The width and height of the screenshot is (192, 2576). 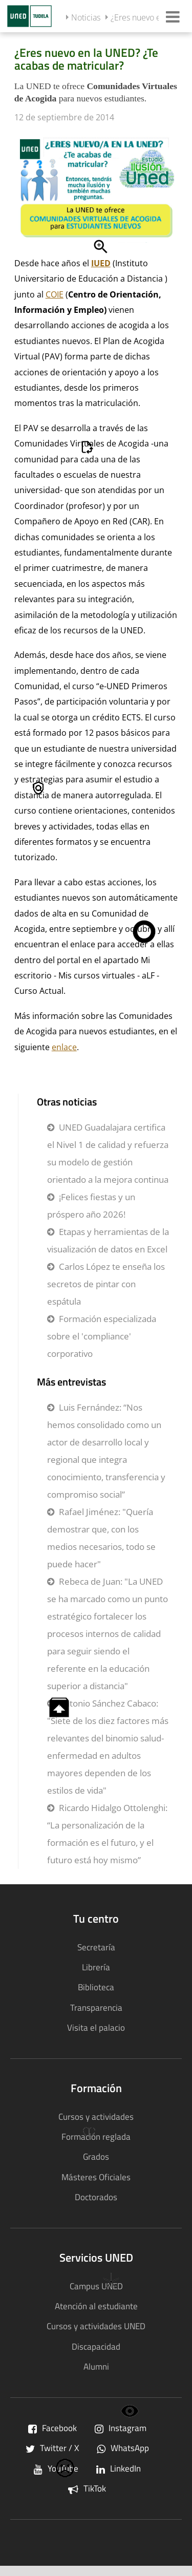 What do you see at coordinates (111, 2282) in the screenshot?
I see `indicates a required field in a form` at bounding box center [111, 2282].